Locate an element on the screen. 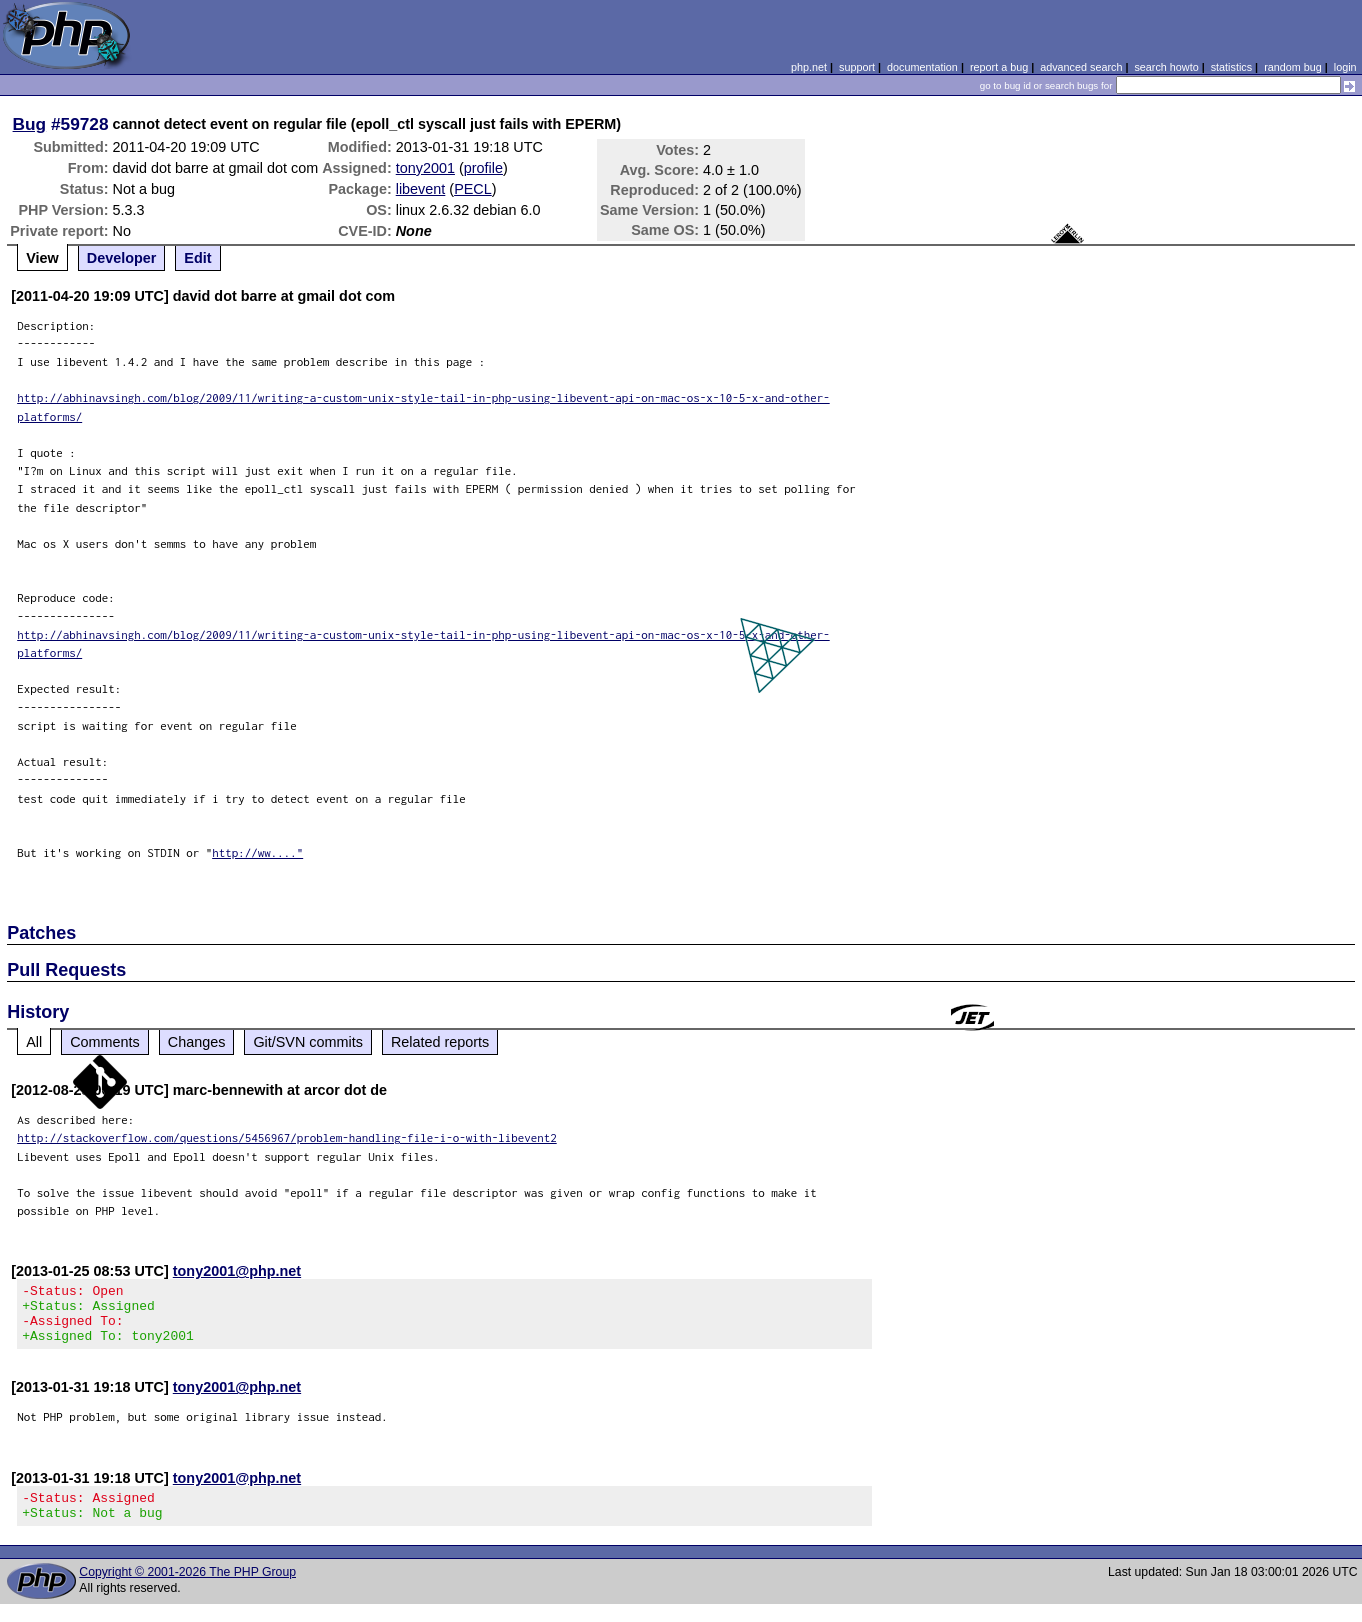 The image size is (1362, 1622). three.js library or project branding is located at coordinates (777, 655).